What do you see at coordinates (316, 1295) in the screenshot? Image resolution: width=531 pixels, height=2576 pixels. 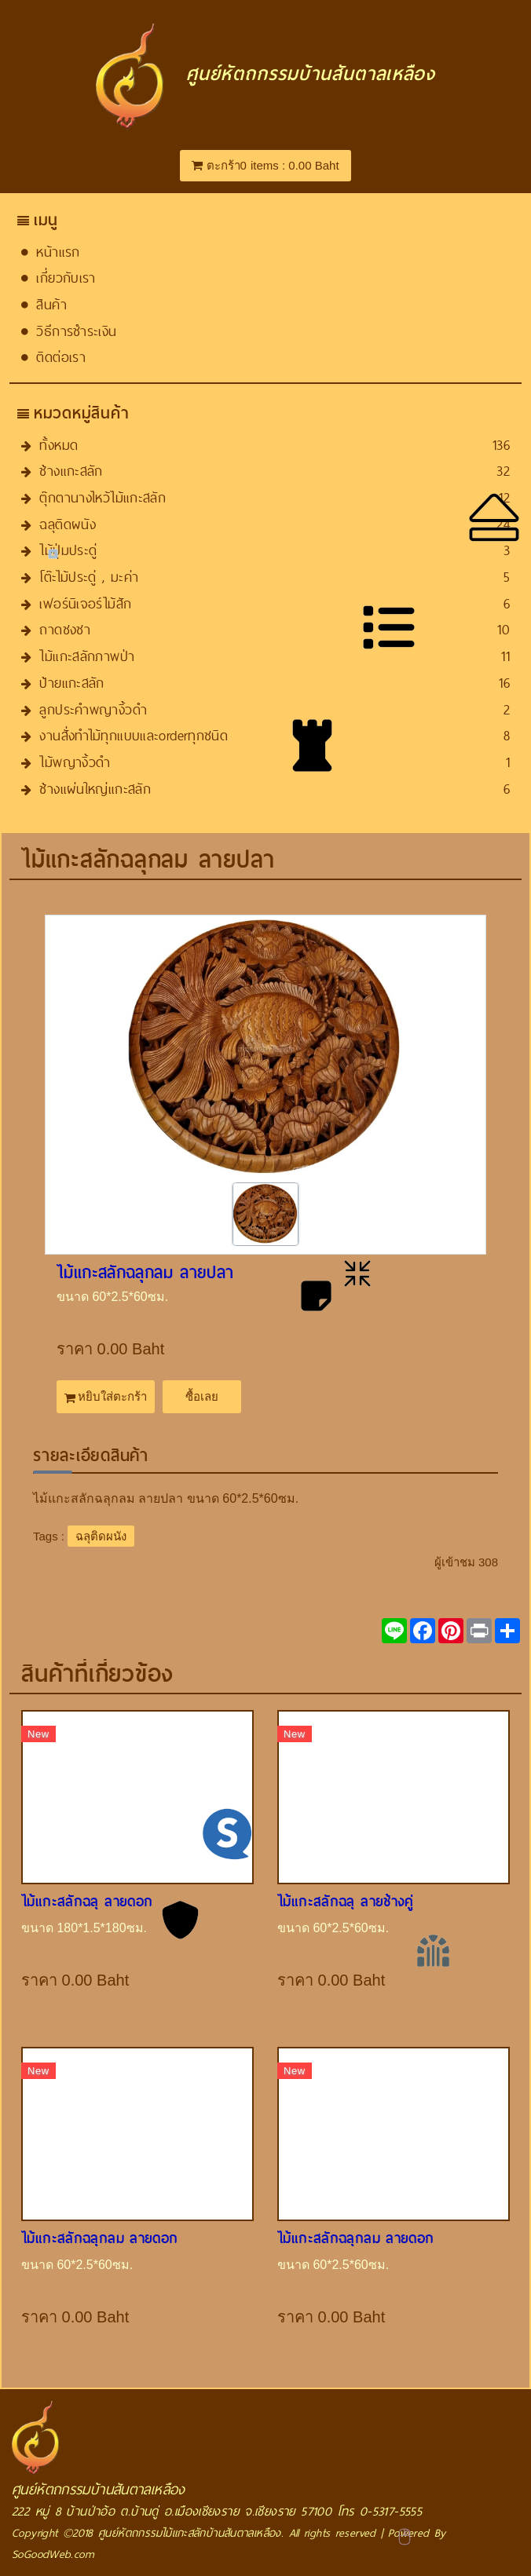 I see `create a new note` at bounding box center [316, 1295].